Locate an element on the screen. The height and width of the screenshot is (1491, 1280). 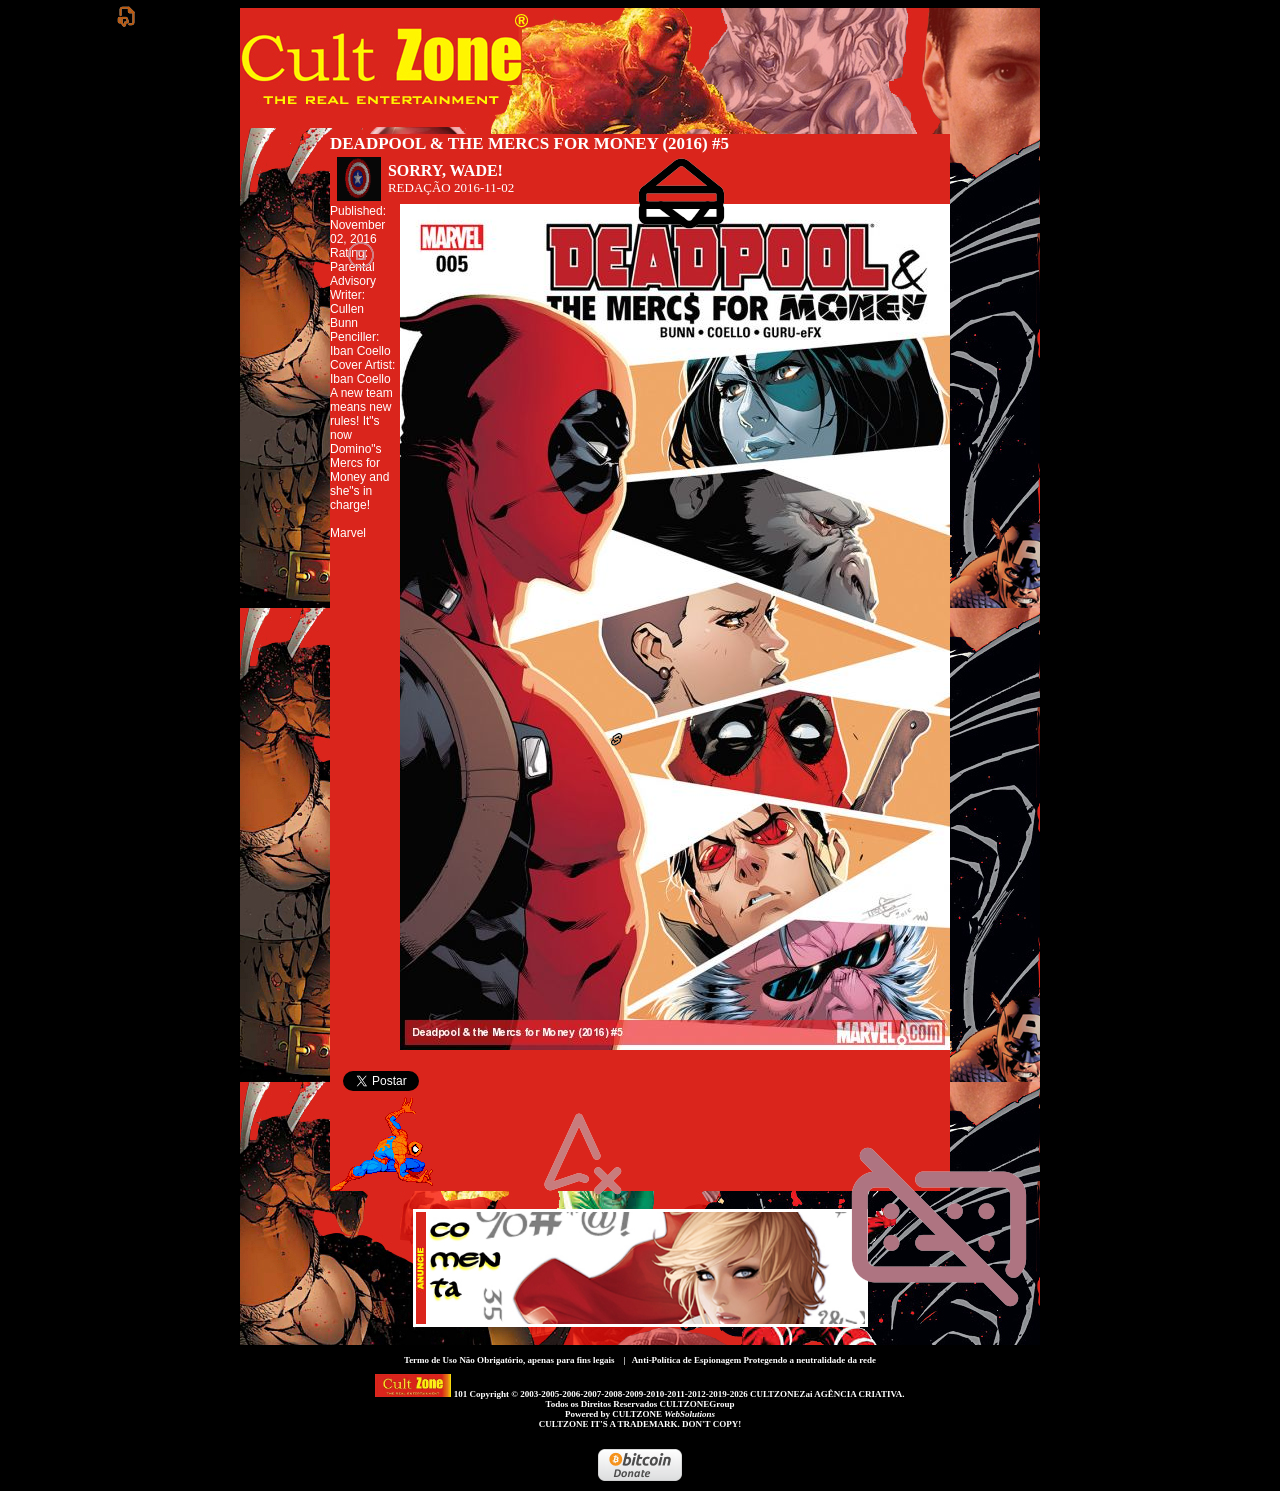
stop media playback is located at coordinates (361, 255).